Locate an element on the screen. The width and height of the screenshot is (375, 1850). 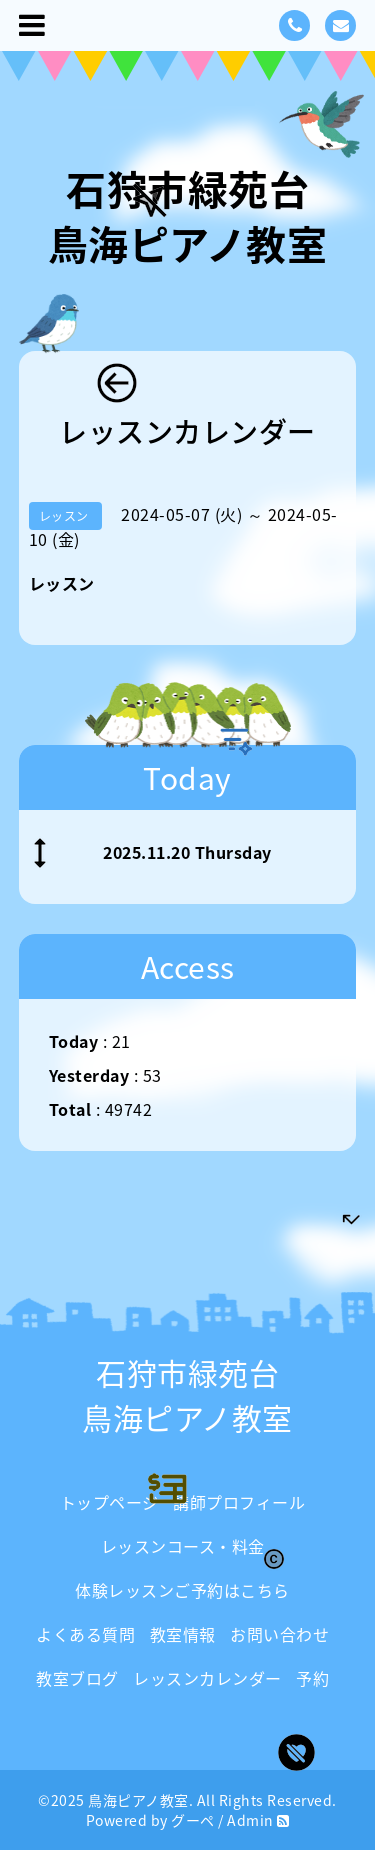
view invoice or billing details is located at coordinates (168, 1489).